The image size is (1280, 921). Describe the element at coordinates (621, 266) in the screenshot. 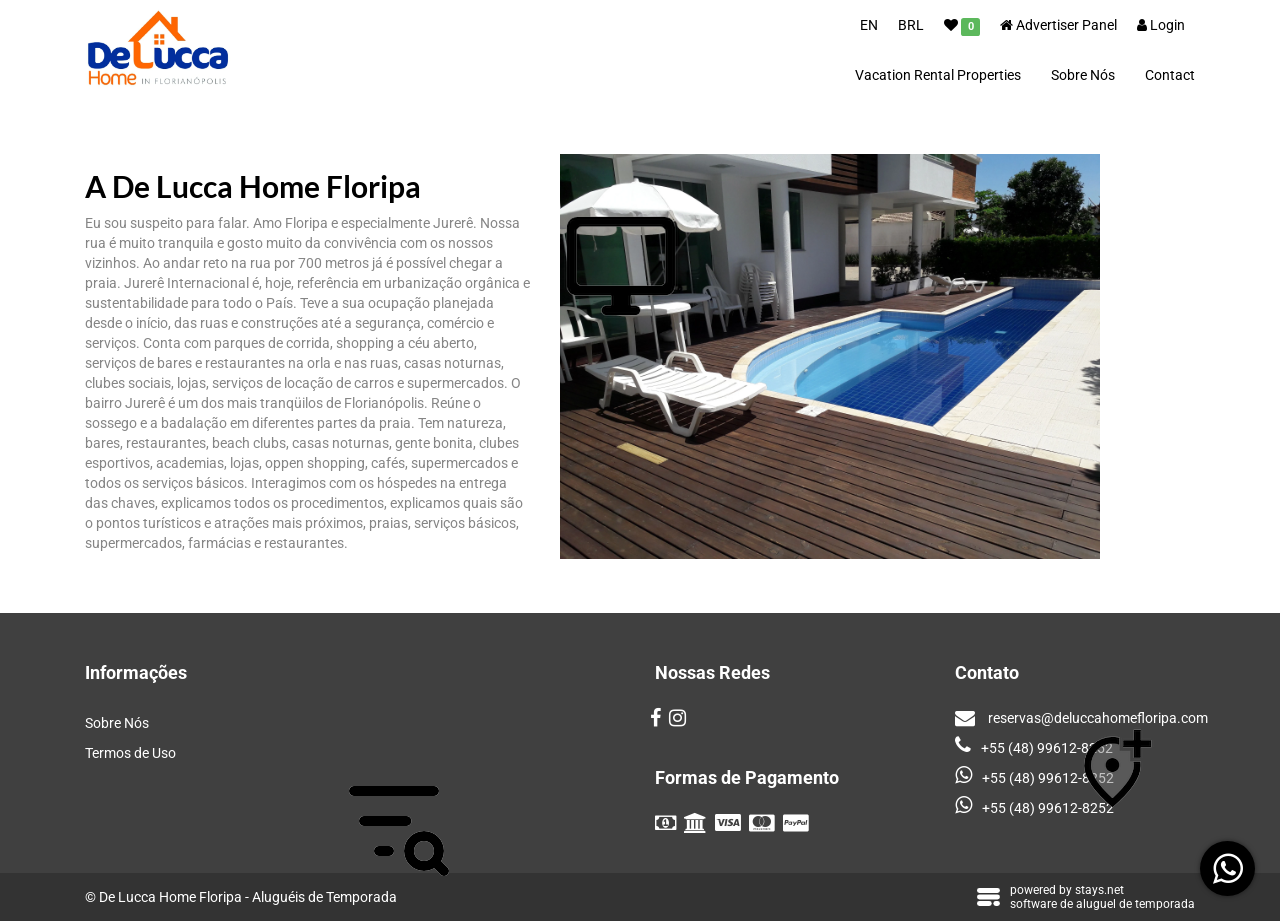

I see `switch to desktop view` at that location.